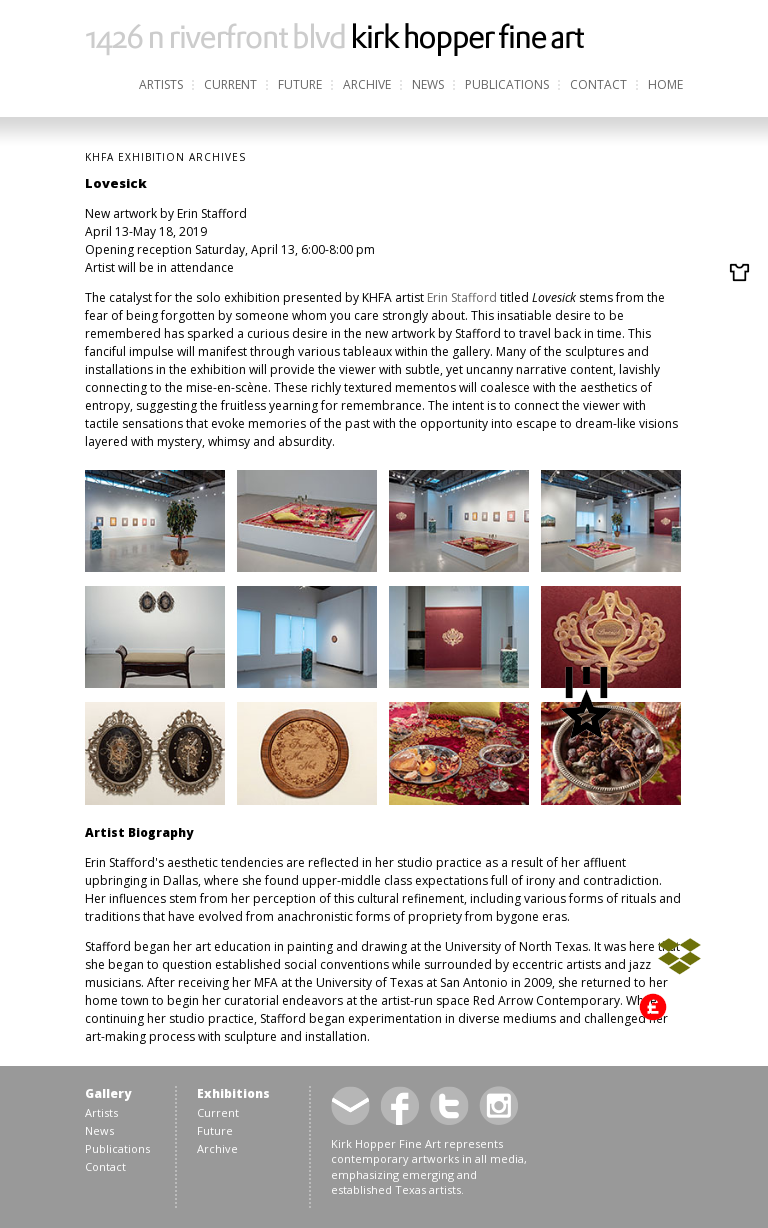 This screenshot has width=768, height=1228. Describe the element at coordinates (653, 1007) in the screenshot. I see `view balance in british pounds` at that location.